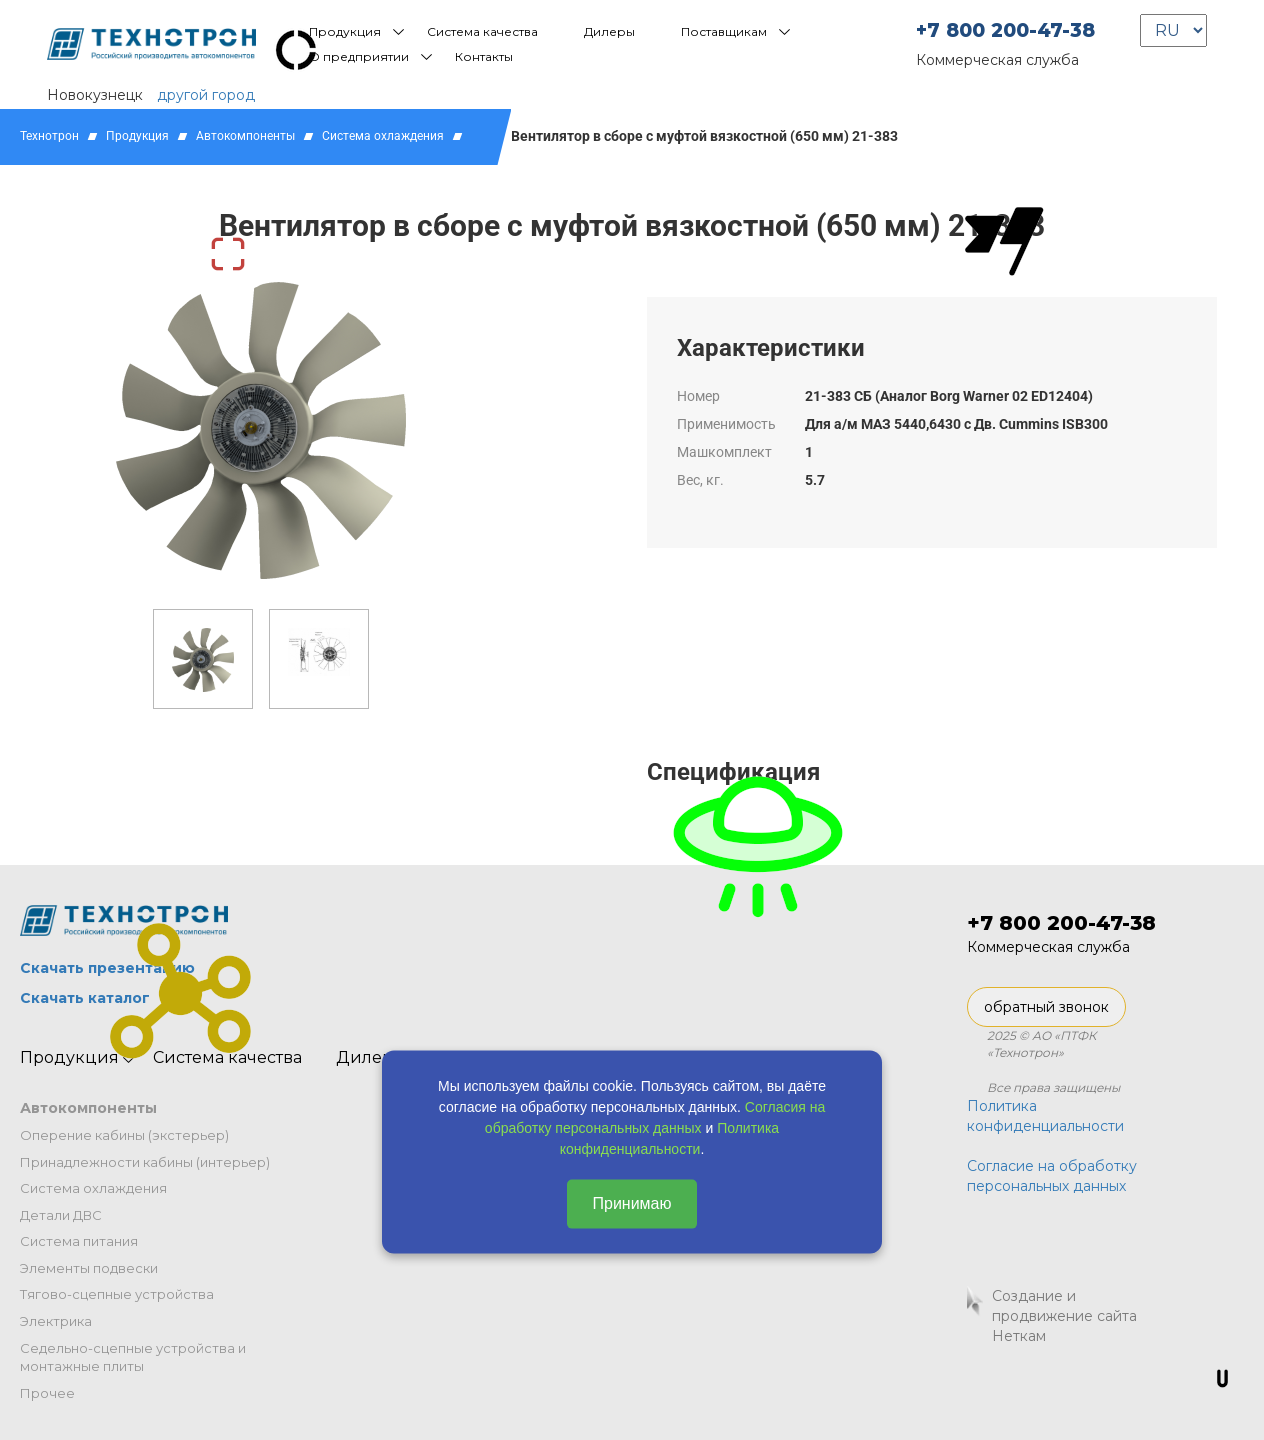 The image size is (1264, 1440). Describe the element at coordinates (296, 50) in the screenshot. I see `view progress or completion status` at that location.